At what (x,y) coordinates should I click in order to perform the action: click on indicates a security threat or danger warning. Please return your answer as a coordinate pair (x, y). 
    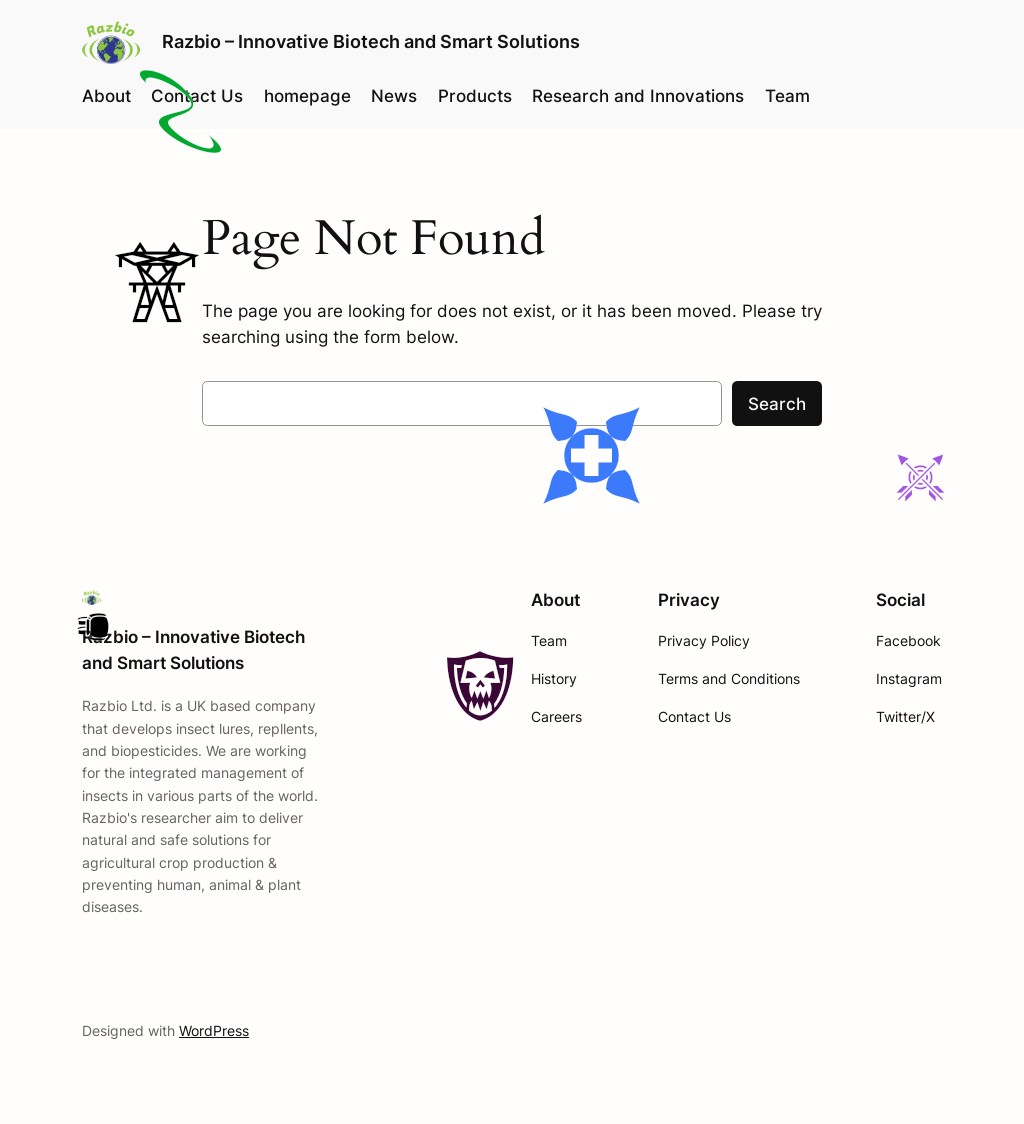
    Looking at the image, I should click on (480, 686).